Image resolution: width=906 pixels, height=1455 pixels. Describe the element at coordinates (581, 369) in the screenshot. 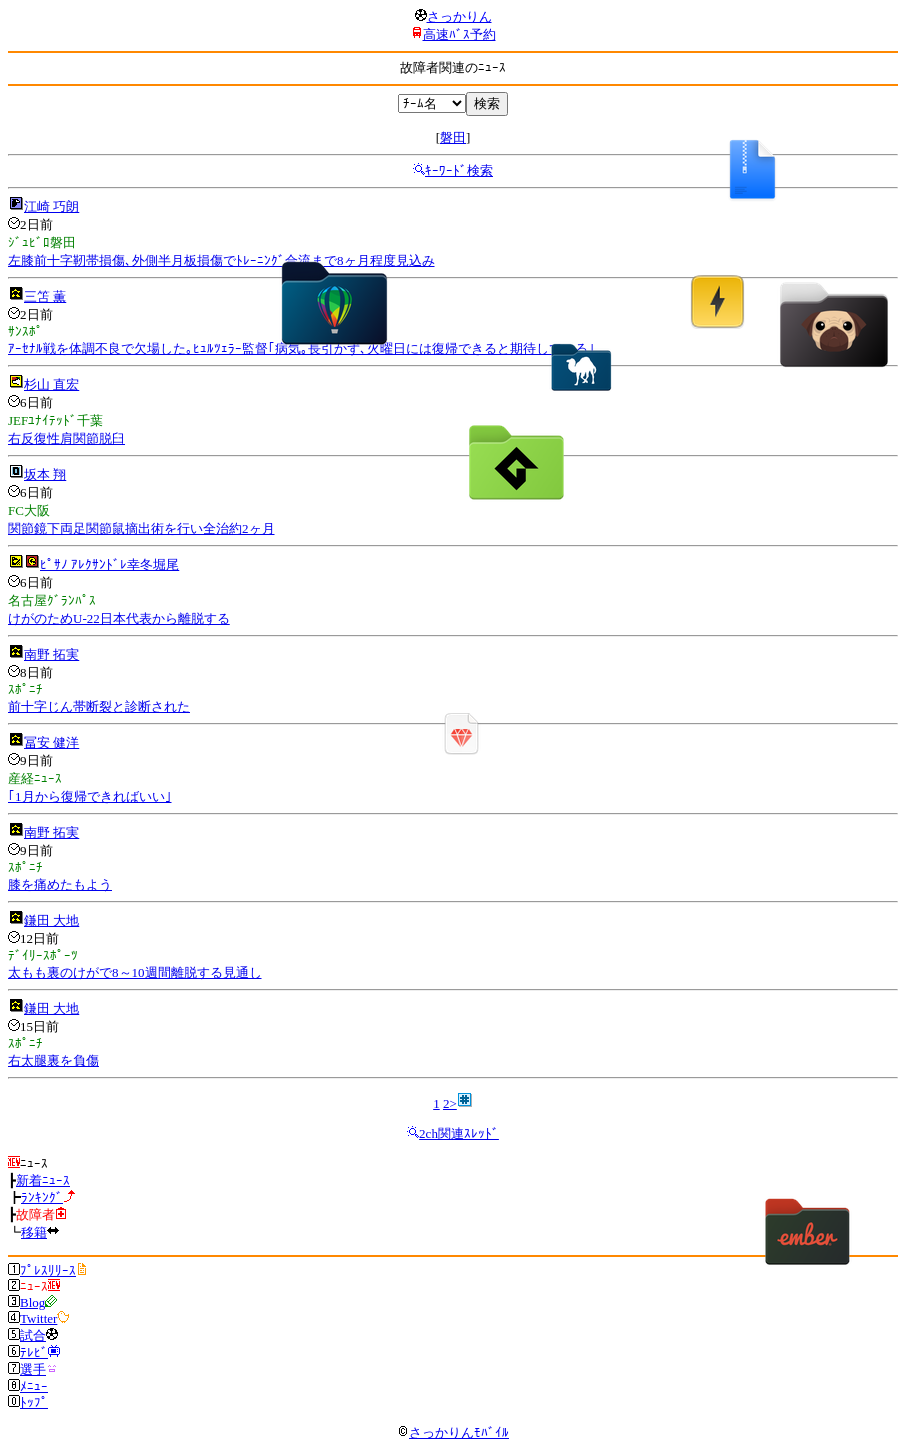

I see `folder containing perl scripts or projects` at that location.